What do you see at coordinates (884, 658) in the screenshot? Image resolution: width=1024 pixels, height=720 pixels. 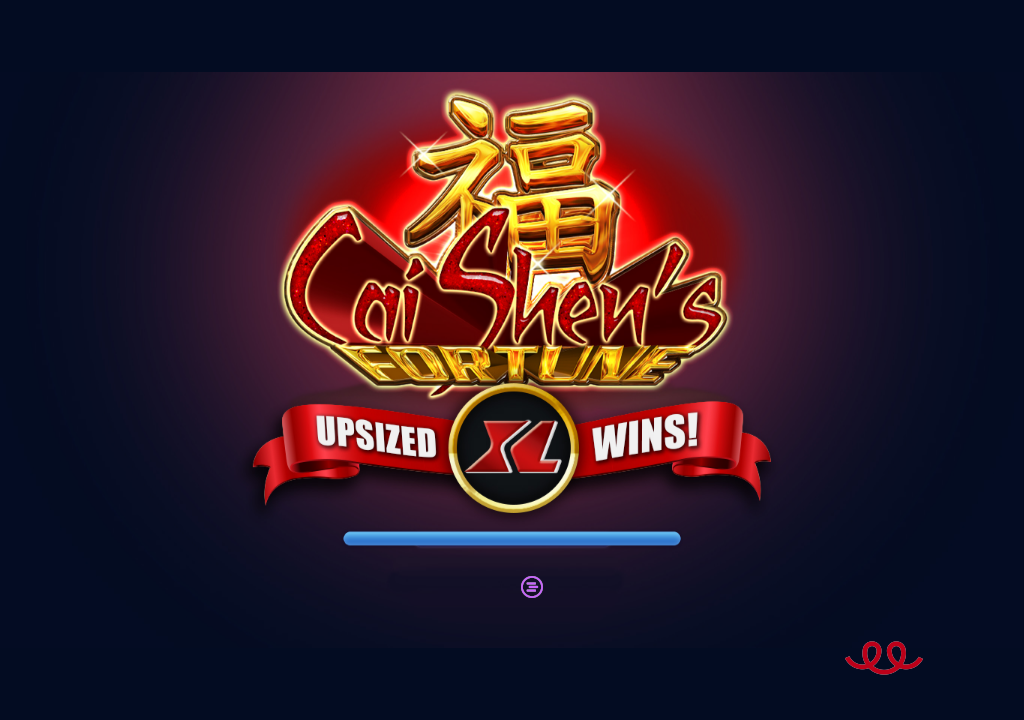 I see `visit teespring storefront` at bounding box center [884, 658].